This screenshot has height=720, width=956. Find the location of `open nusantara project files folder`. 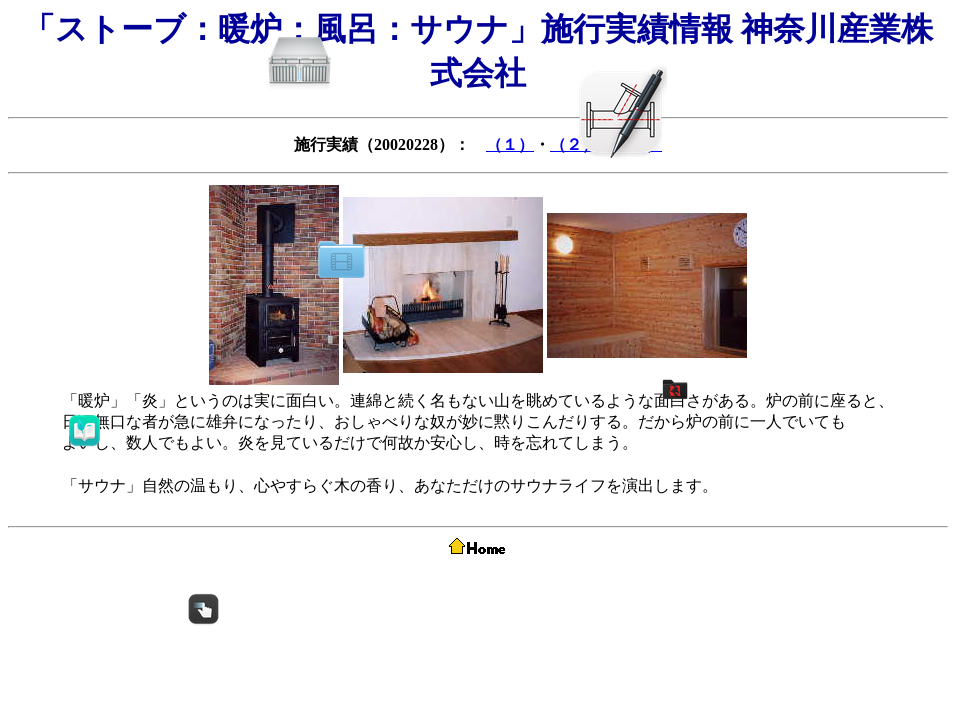

open nusantara project files folder is located at coordinates (675, 390).